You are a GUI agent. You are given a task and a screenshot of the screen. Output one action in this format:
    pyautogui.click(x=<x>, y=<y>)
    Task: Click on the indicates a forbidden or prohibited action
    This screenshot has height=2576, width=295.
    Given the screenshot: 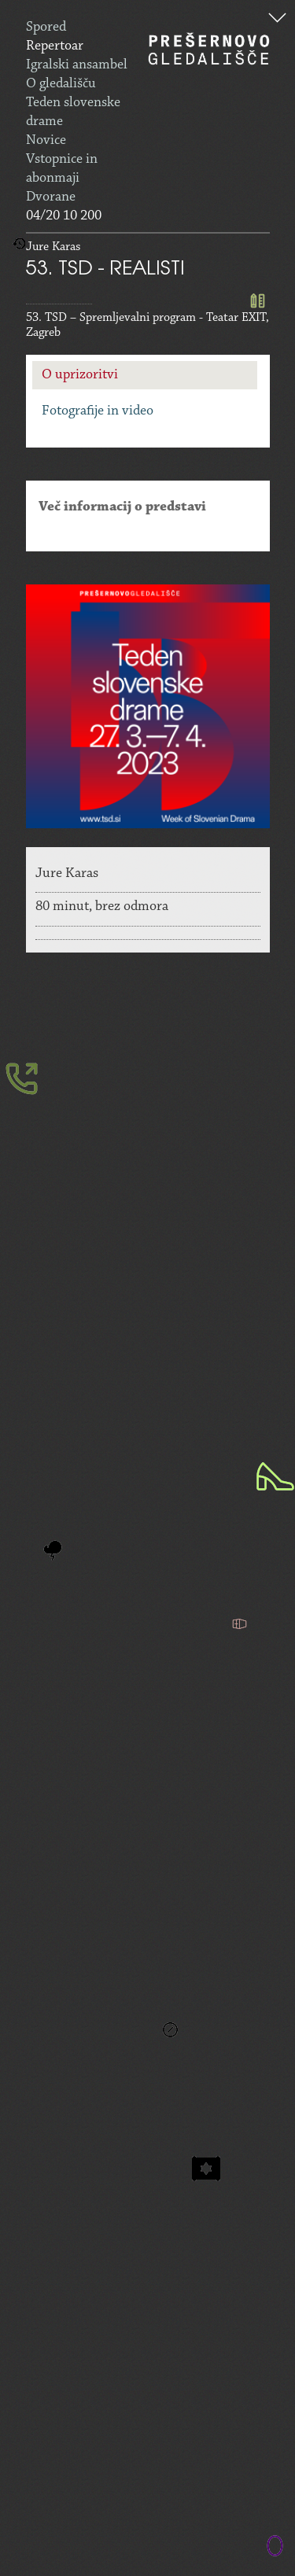 What is the action you would take?
    pyautogui.click(x=170, y=2029)
    